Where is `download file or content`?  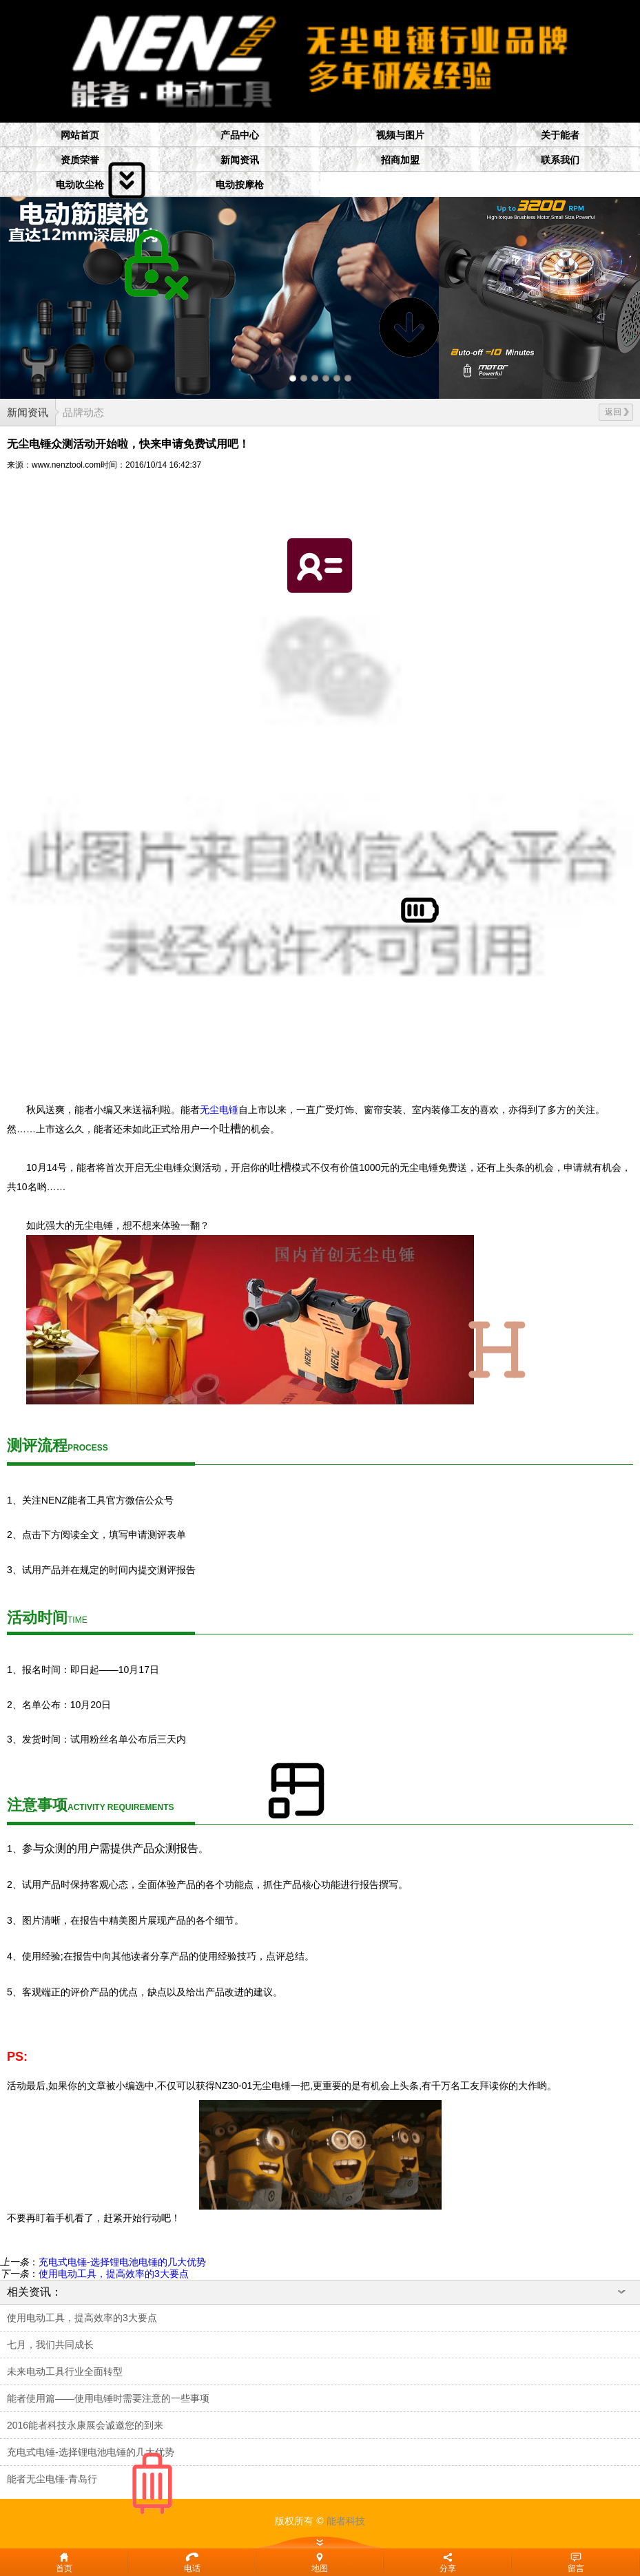 download file or content is located at coordinates (409, 327).